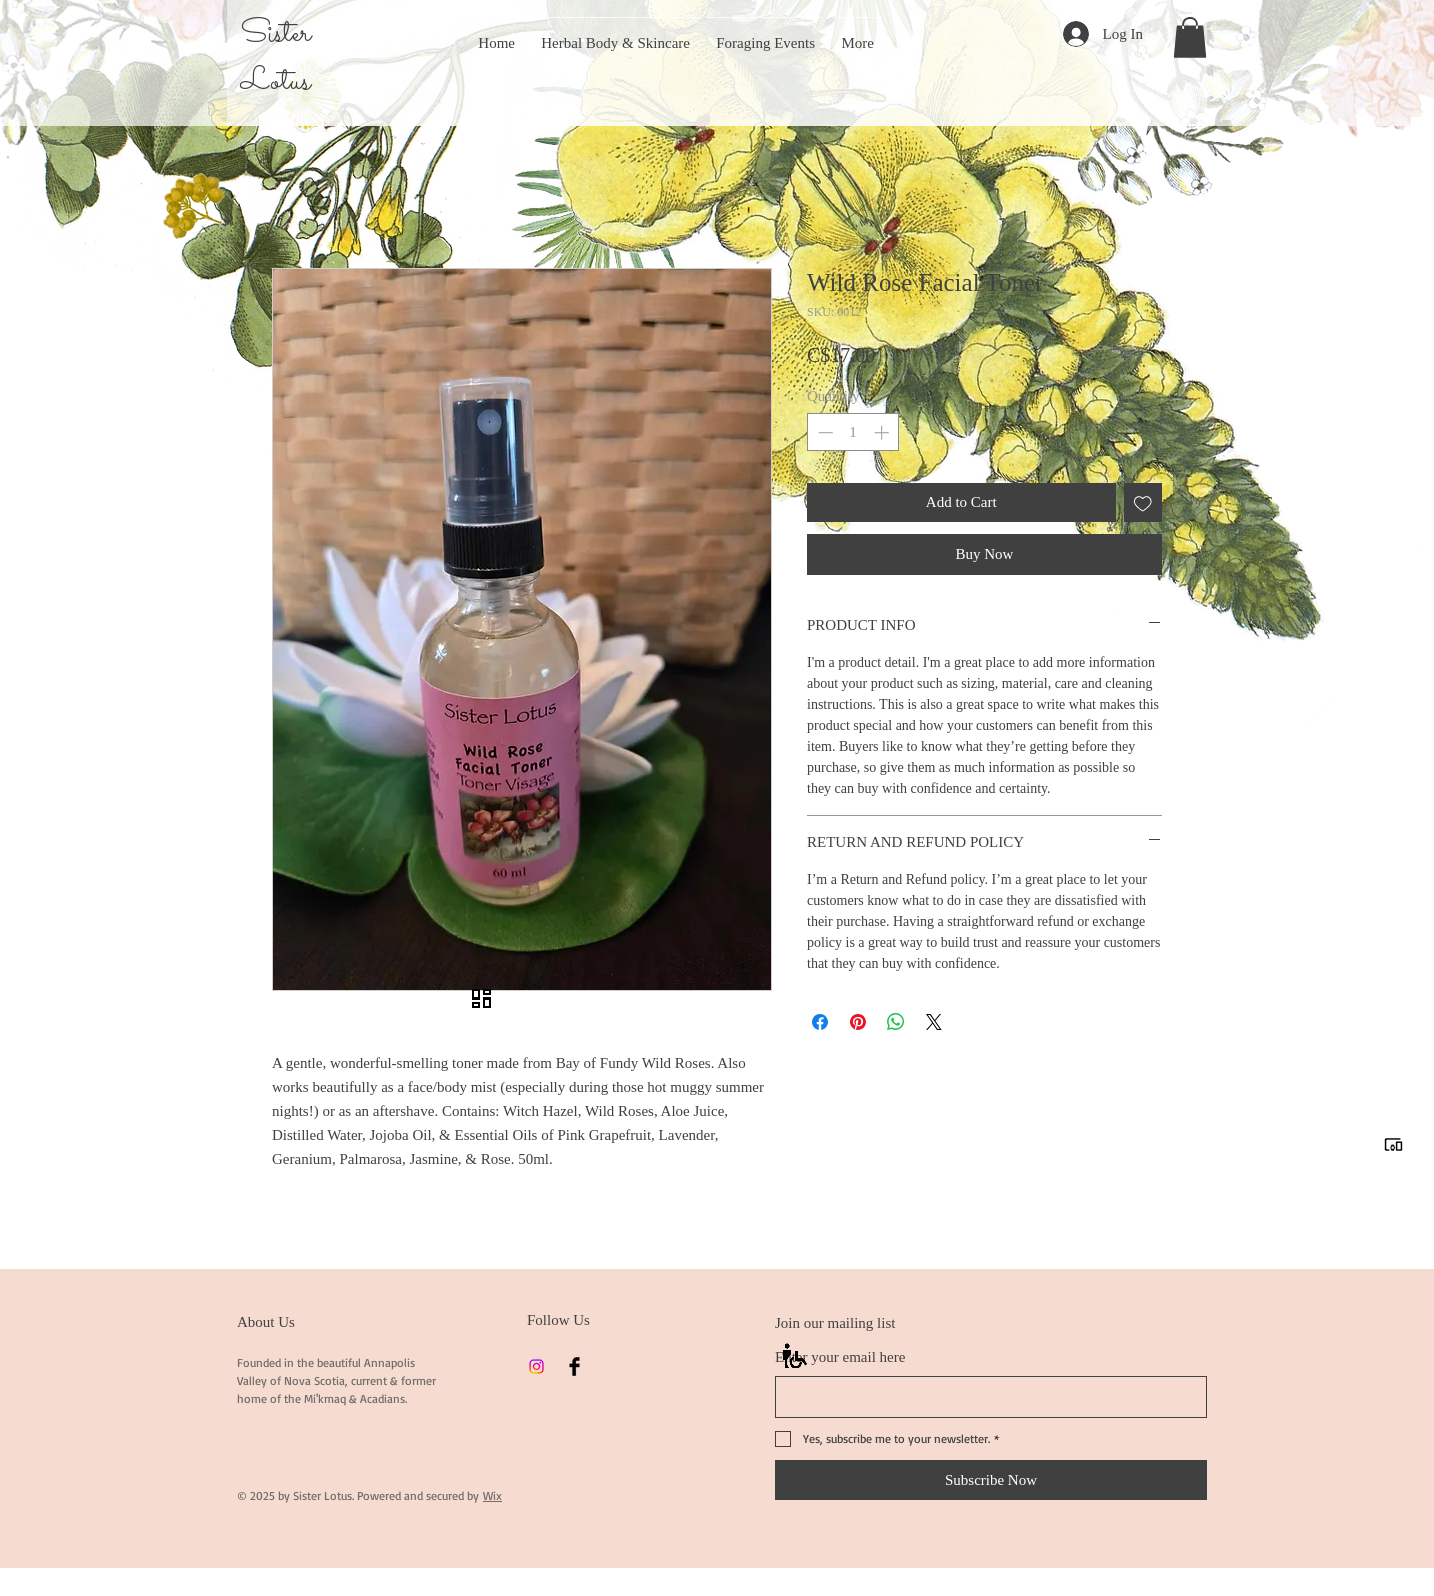 The height and width of the screenshot is (1596, 1434). Describe the element at coordinates (794, 1356) in the screenshot. I see `wheelchair accessible pickup location` at that location.